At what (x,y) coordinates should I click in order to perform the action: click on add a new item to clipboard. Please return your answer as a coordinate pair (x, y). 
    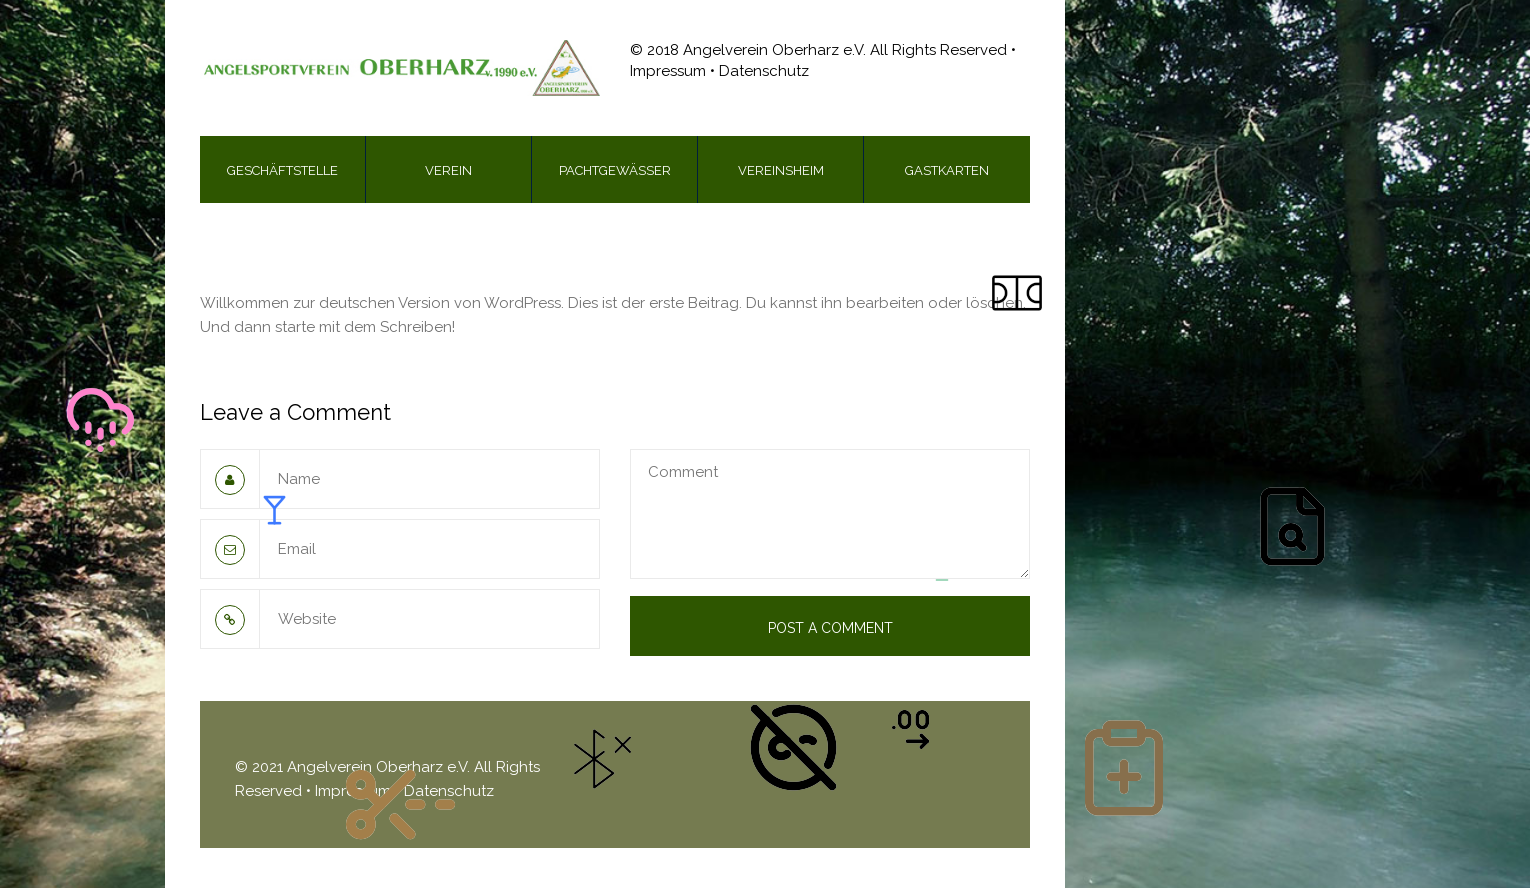
    Looking at the image, I should click on (1124, 768).